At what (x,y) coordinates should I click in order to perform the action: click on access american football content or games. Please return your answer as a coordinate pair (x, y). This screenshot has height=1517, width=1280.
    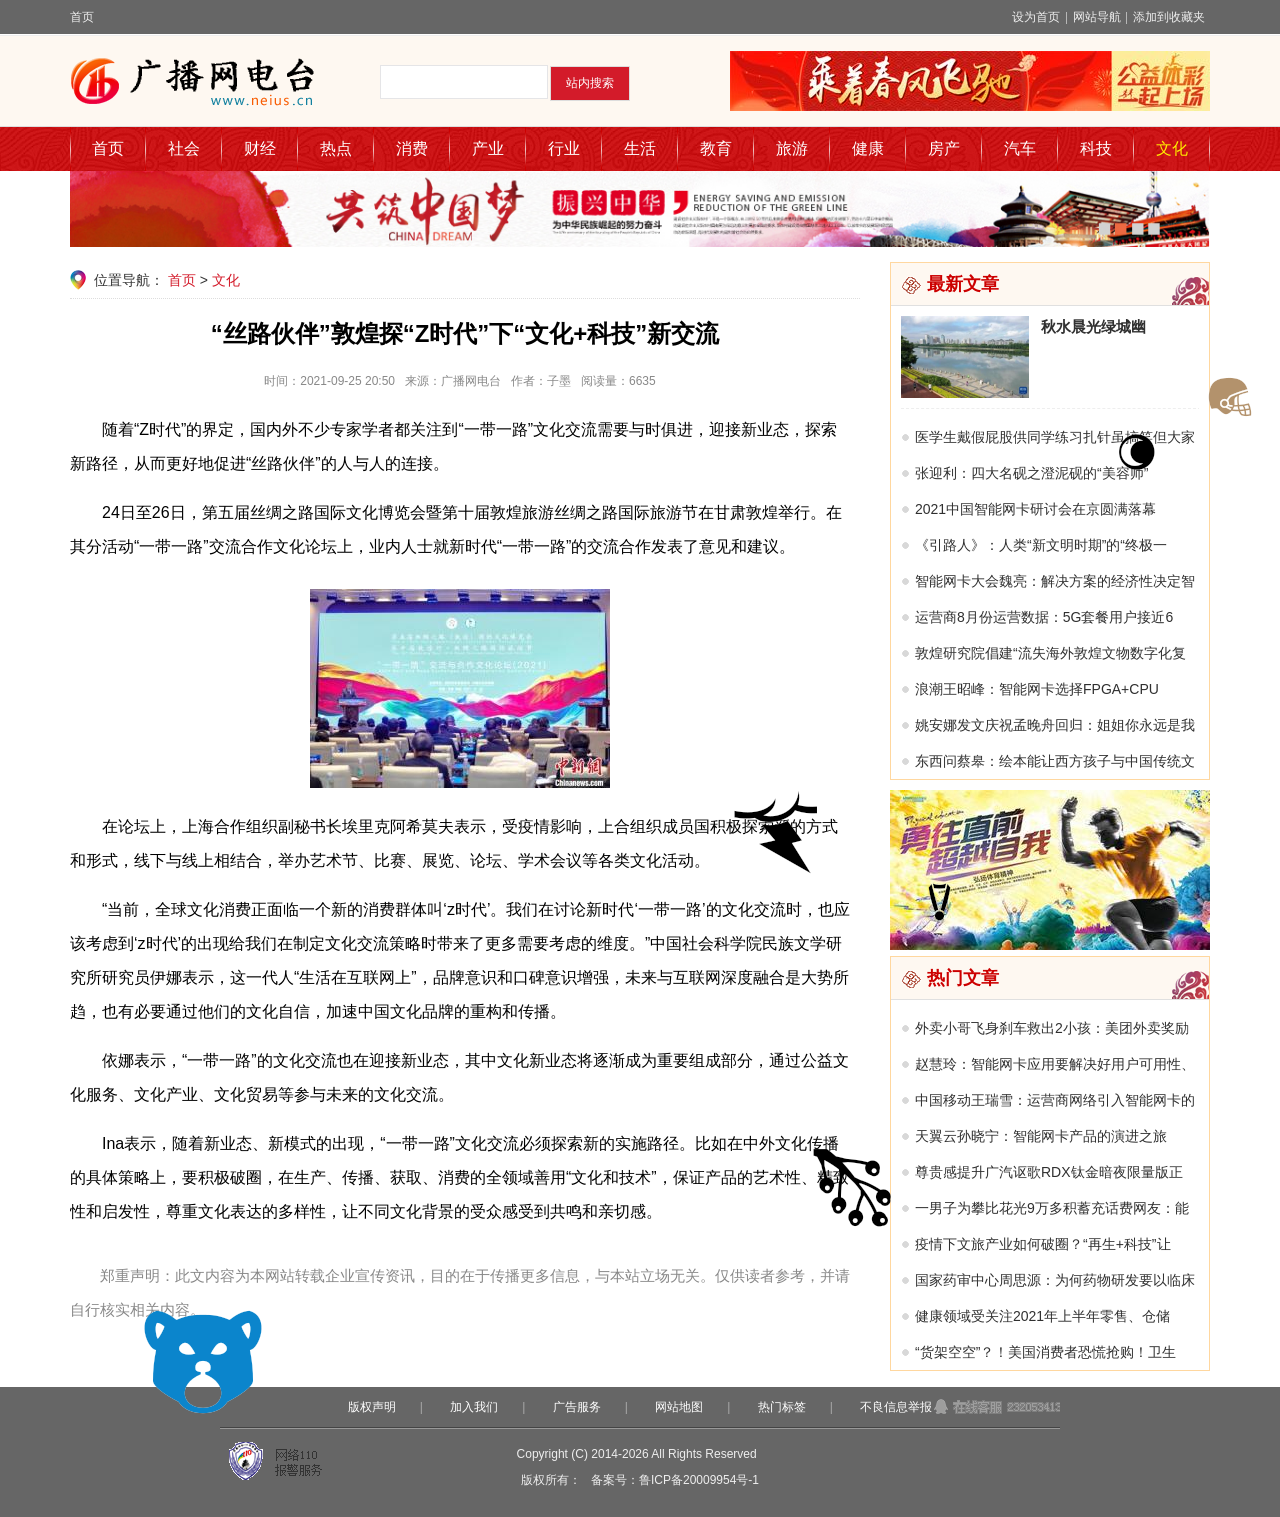
    Looking at the image, I should click on (1230, 397).